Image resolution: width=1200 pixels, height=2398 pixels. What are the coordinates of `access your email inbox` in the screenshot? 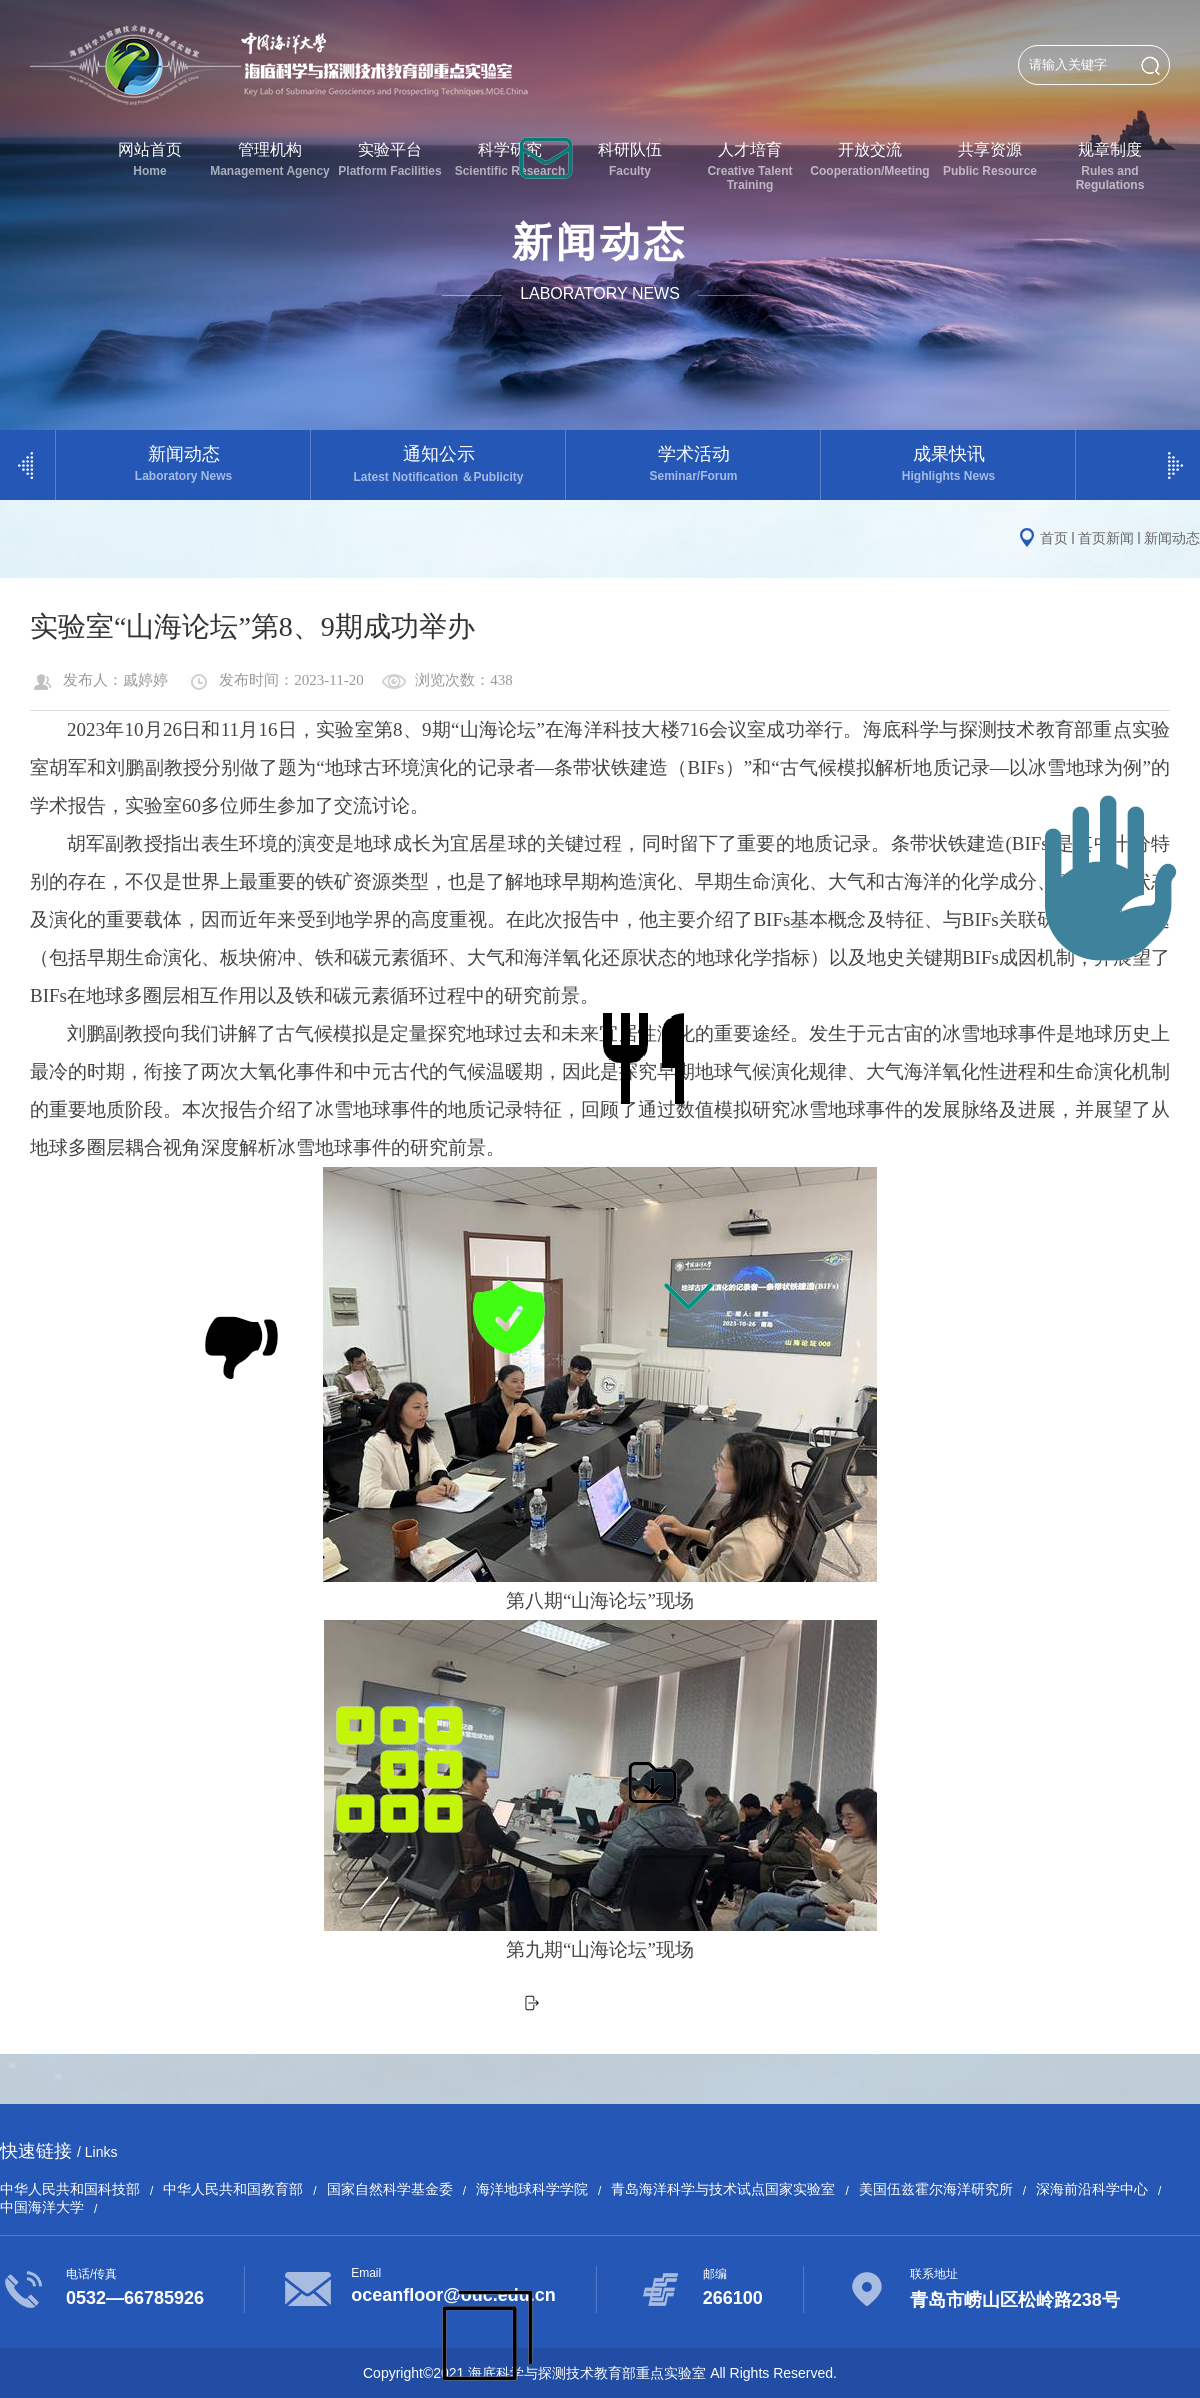 It's located at (546, 158).